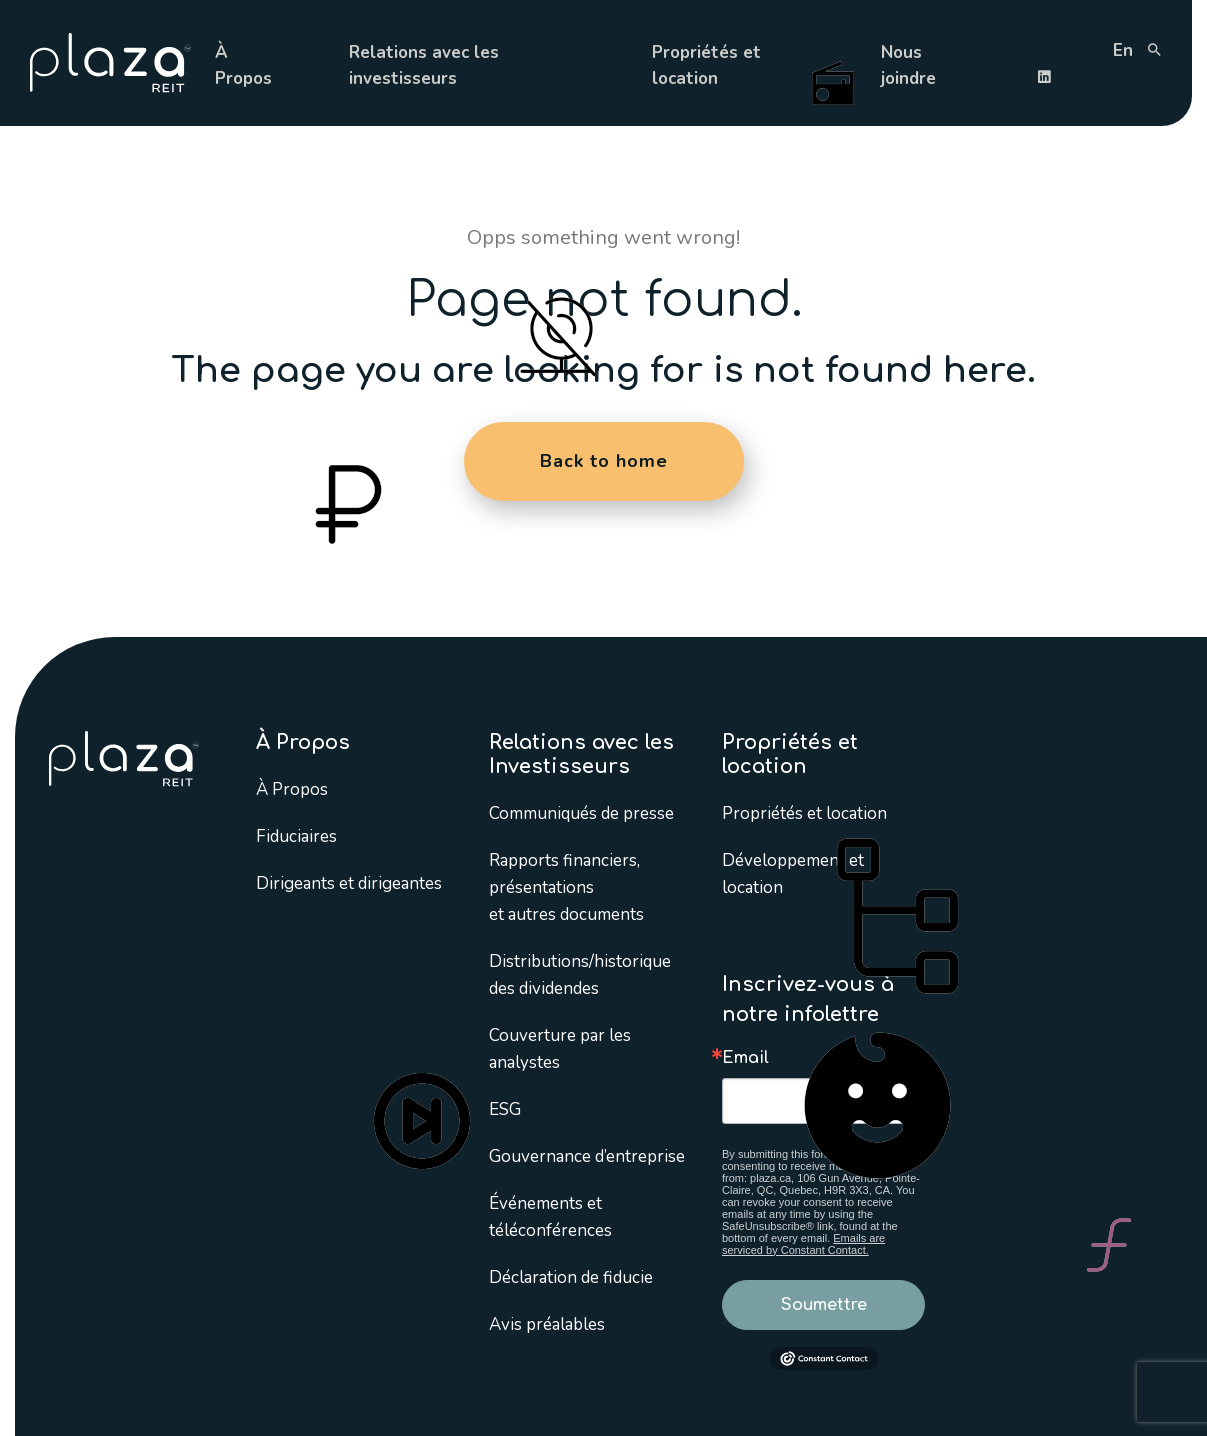 This screenshot has height=1436, width=1207. Describe the element at coordinates (892, 916) in the screenshot. I see `view hierarchical tree structure` at that location.